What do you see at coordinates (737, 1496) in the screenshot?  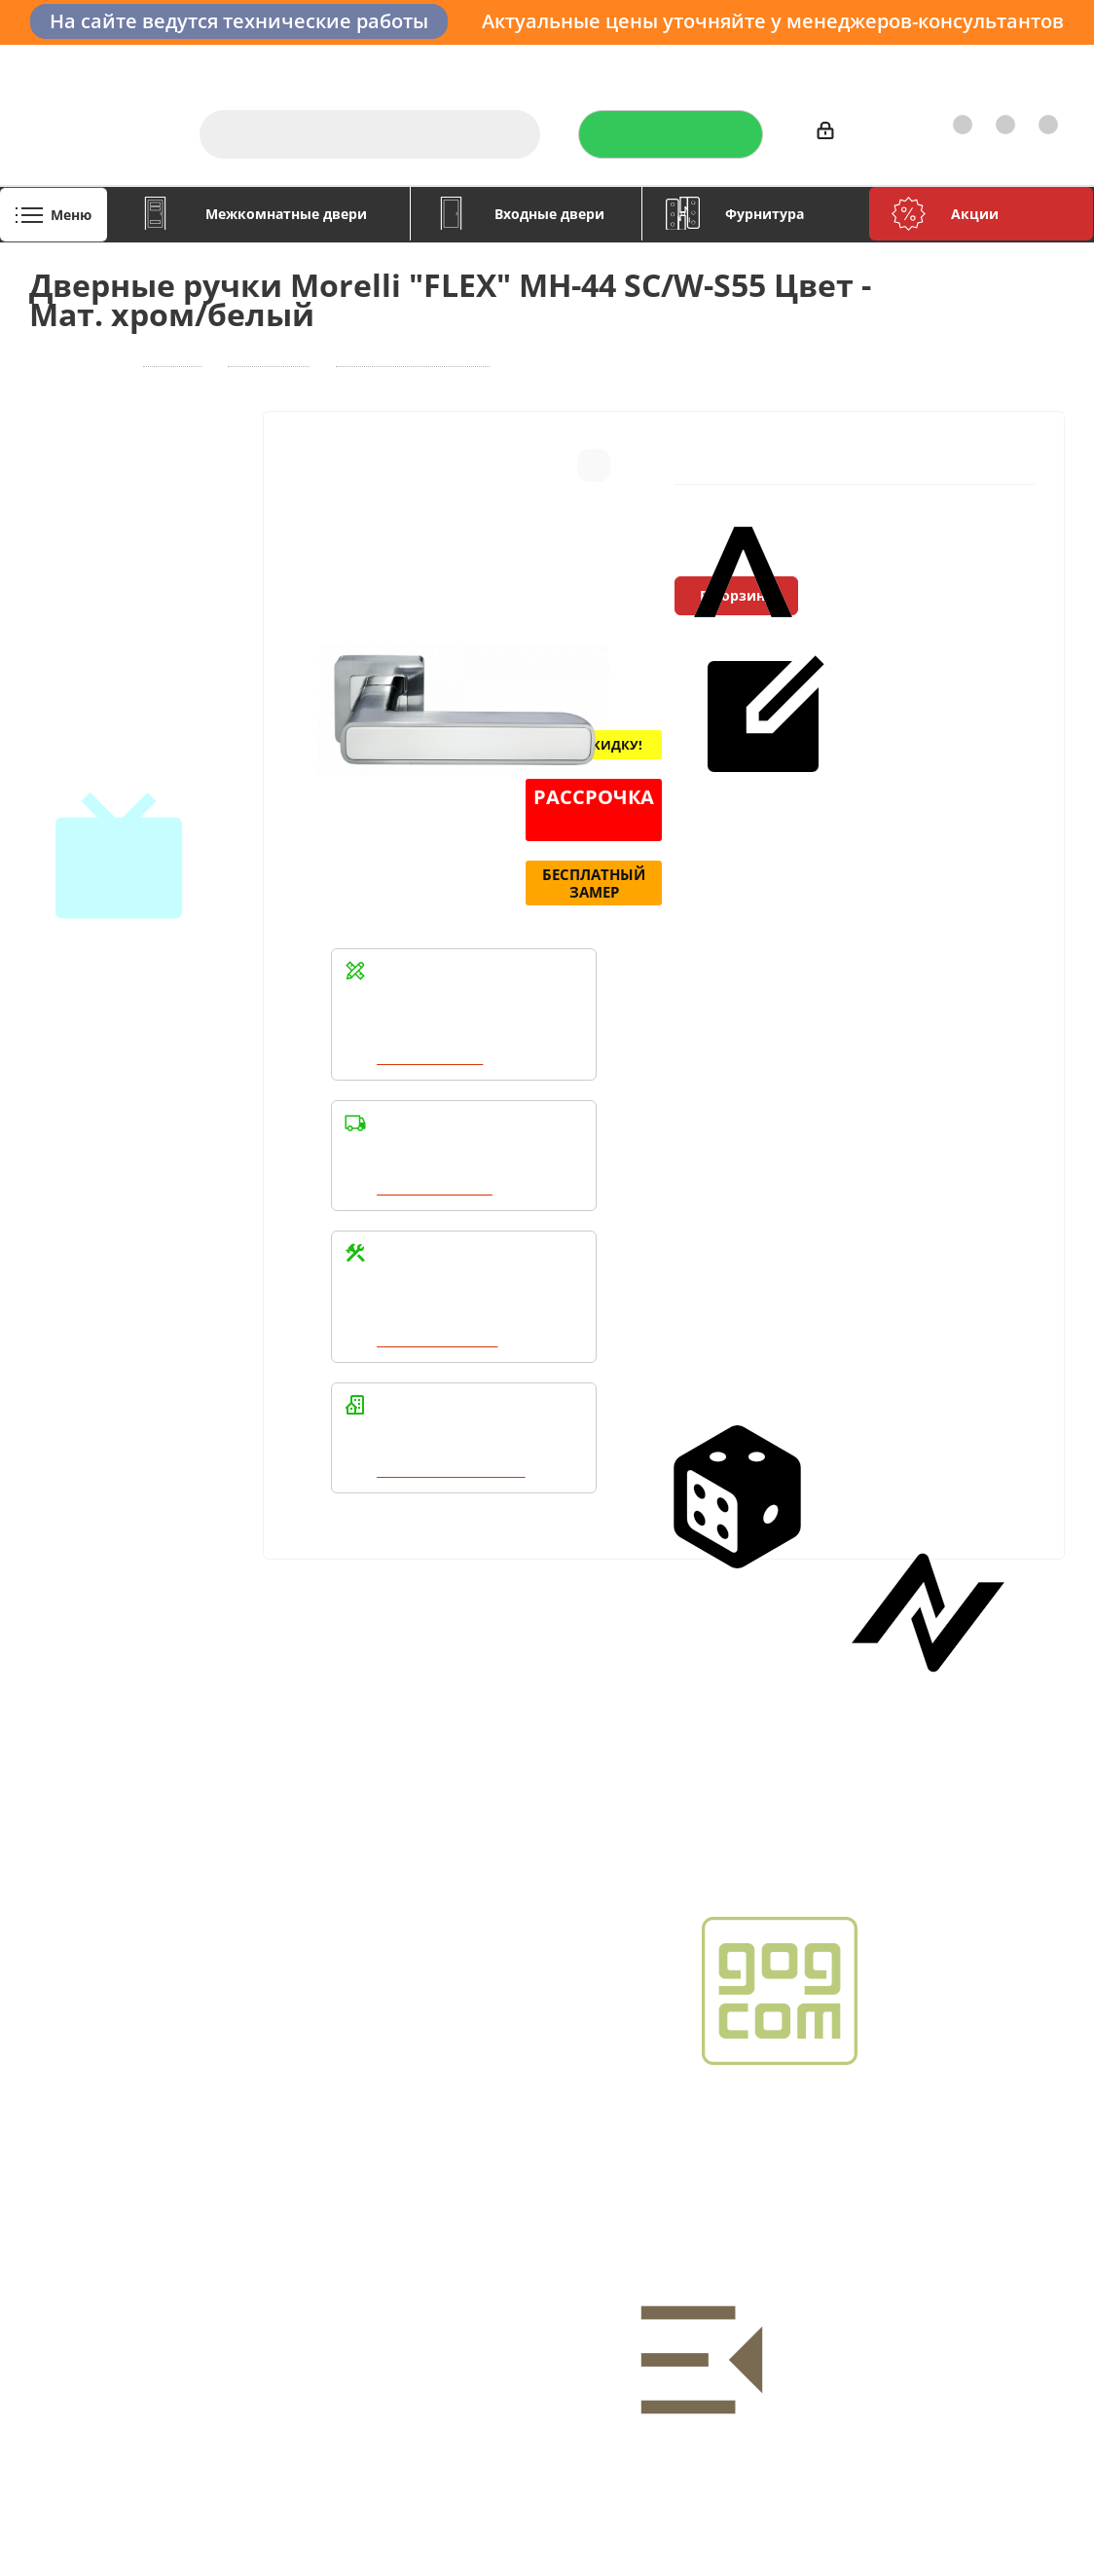 I see `randomize or shuffle content` at bounding box center [737, 1496].